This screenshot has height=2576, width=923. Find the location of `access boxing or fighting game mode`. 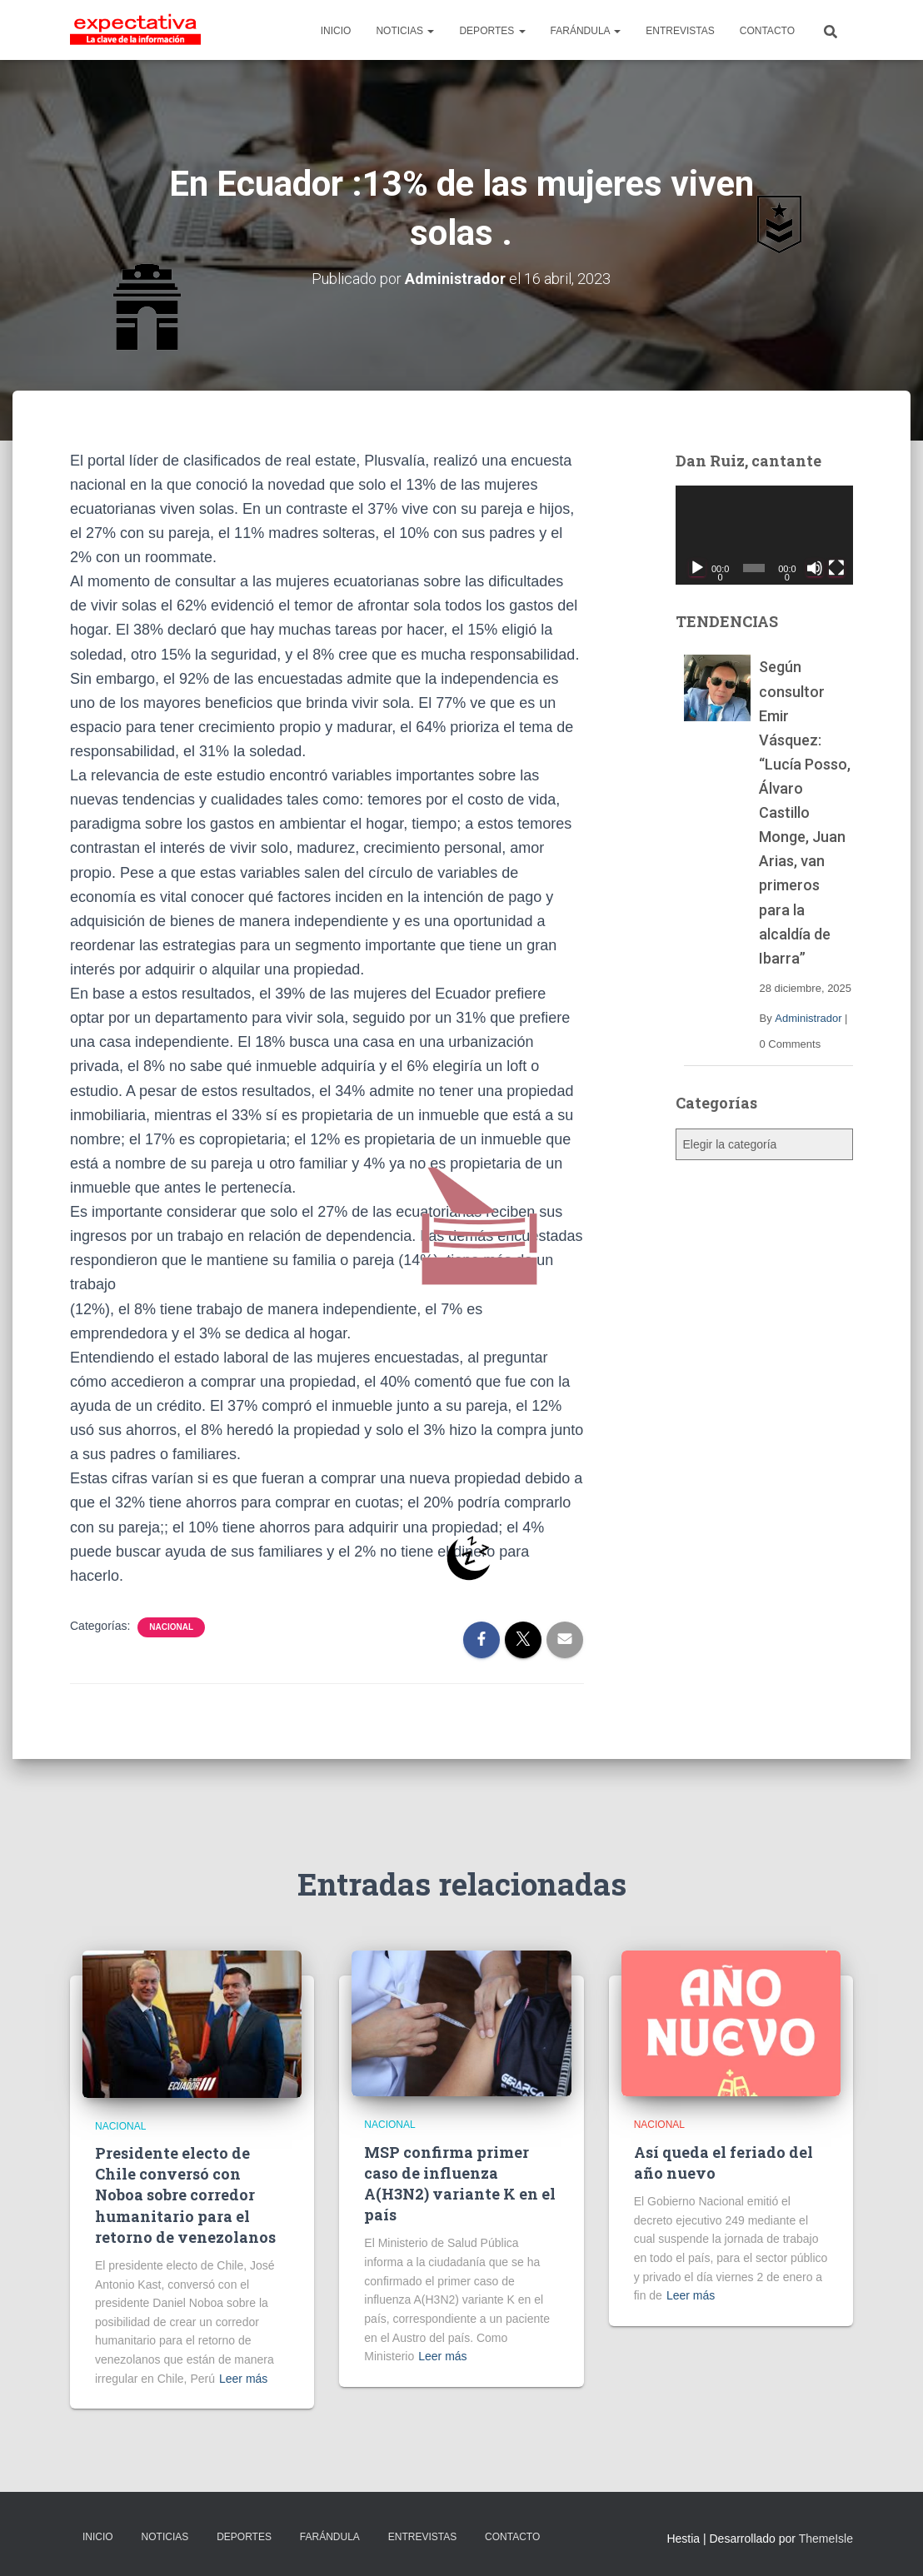

access boxing or fighting game mode is located at coordinates (479, 1227).